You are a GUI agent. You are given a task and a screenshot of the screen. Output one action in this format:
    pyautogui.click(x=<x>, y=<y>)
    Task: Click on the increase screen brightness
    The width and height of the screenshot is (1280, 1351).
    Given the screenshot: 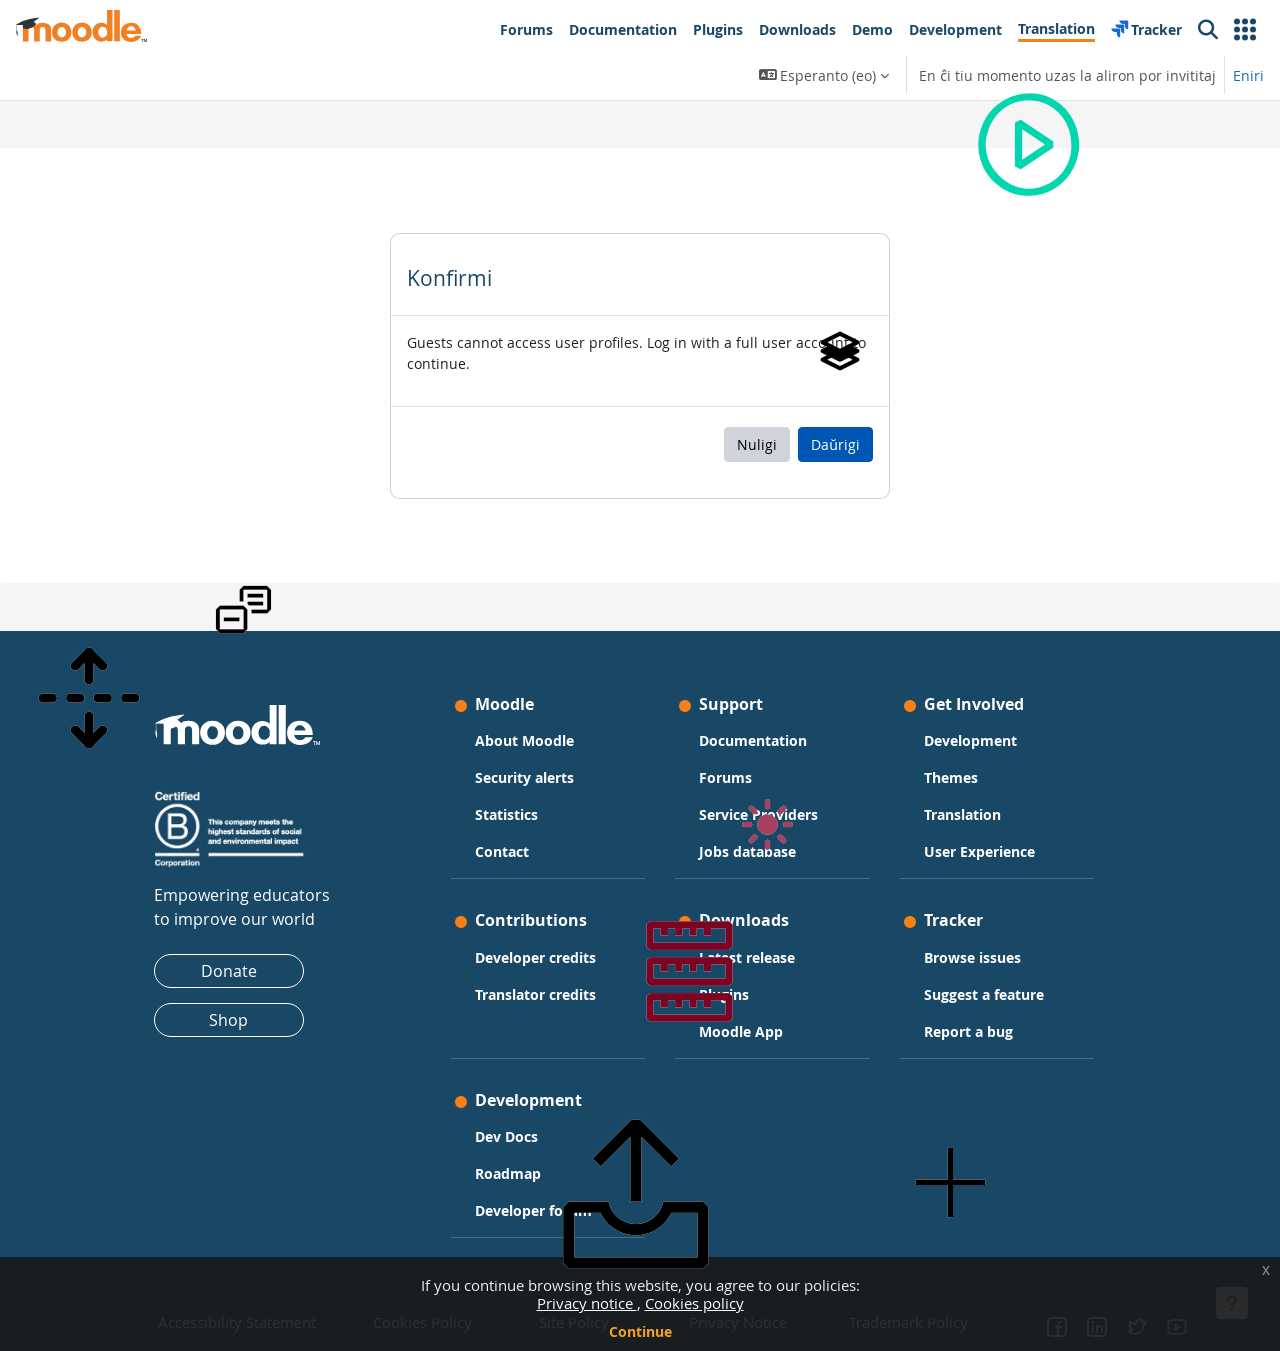 What is the action you would take?
    pyautogui.click(x=767, y=824)
    